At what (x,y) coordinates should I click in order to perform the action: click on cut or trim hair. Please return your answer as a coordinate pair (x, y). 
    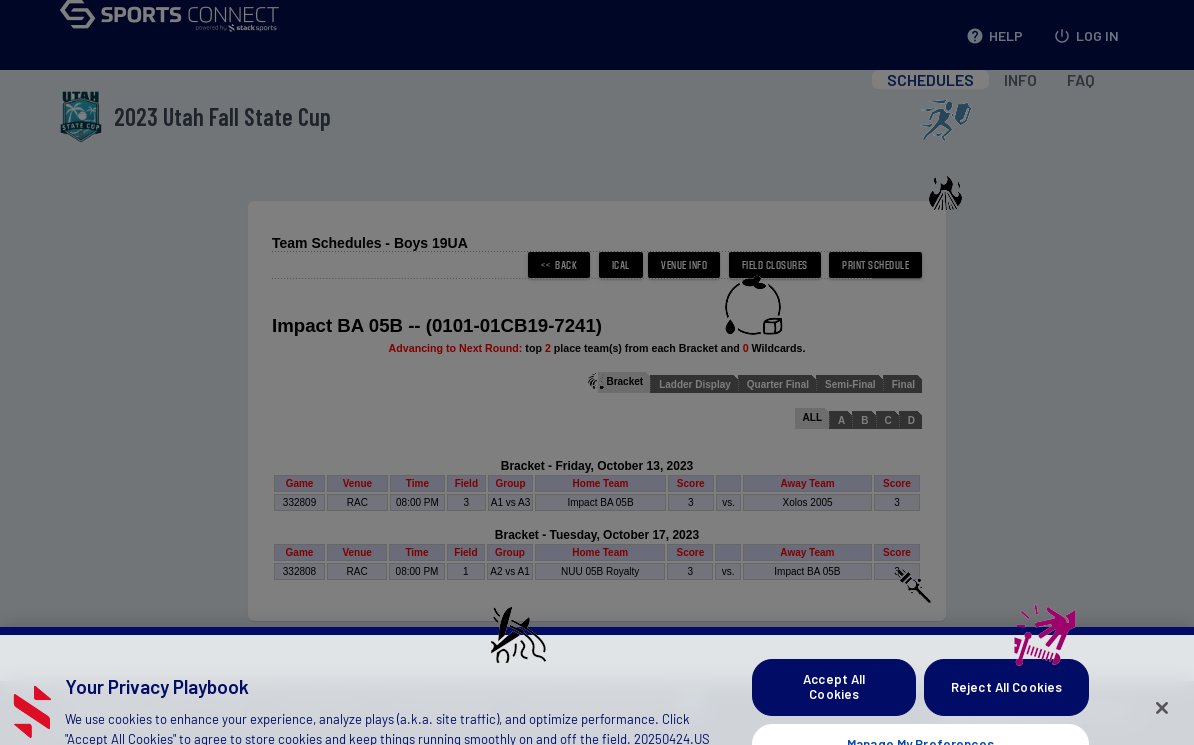
    Looking at the image, I should click on (519, 634).